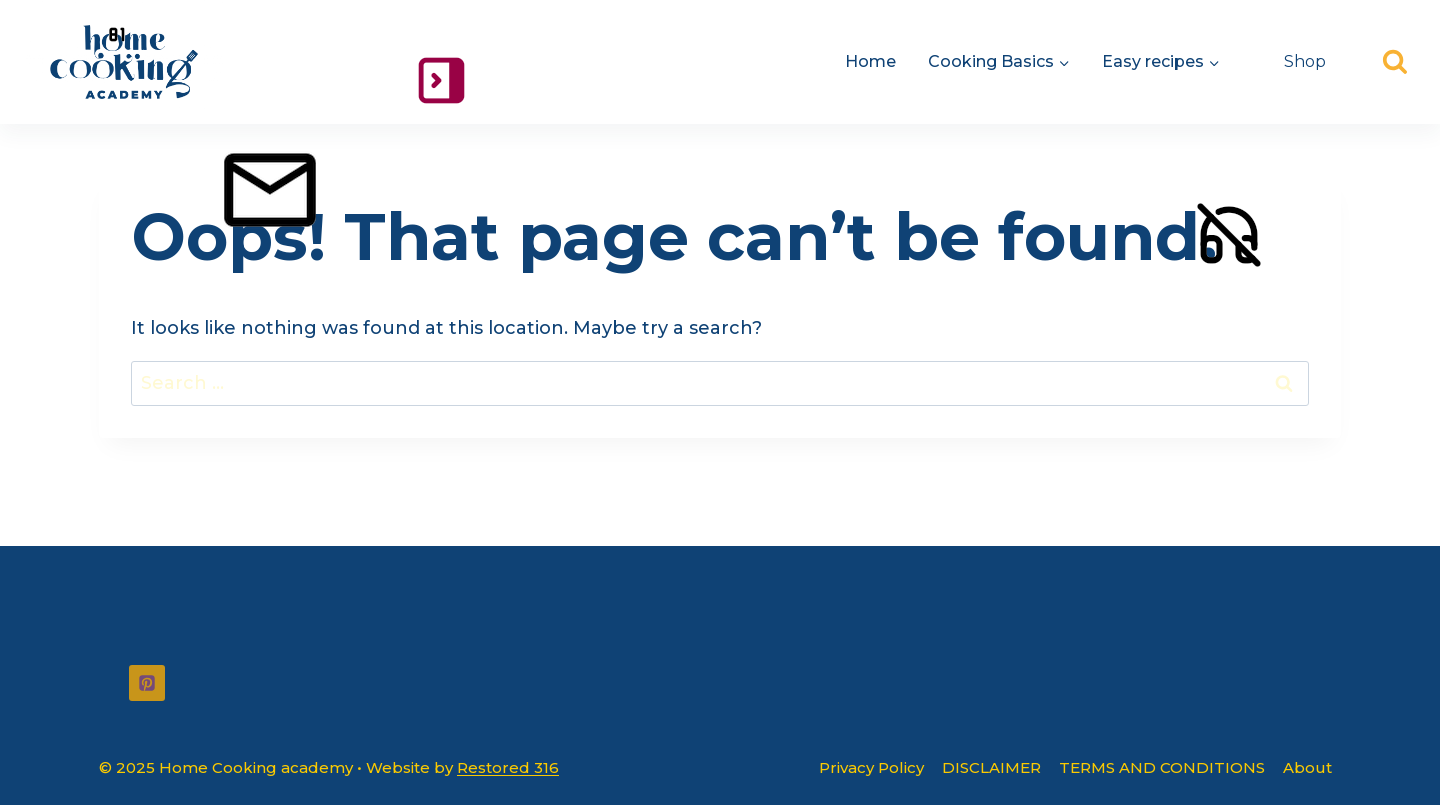 The height and width of the screenshot is (805, 1440). I want to click on open your email inbox, so click(270, 190).